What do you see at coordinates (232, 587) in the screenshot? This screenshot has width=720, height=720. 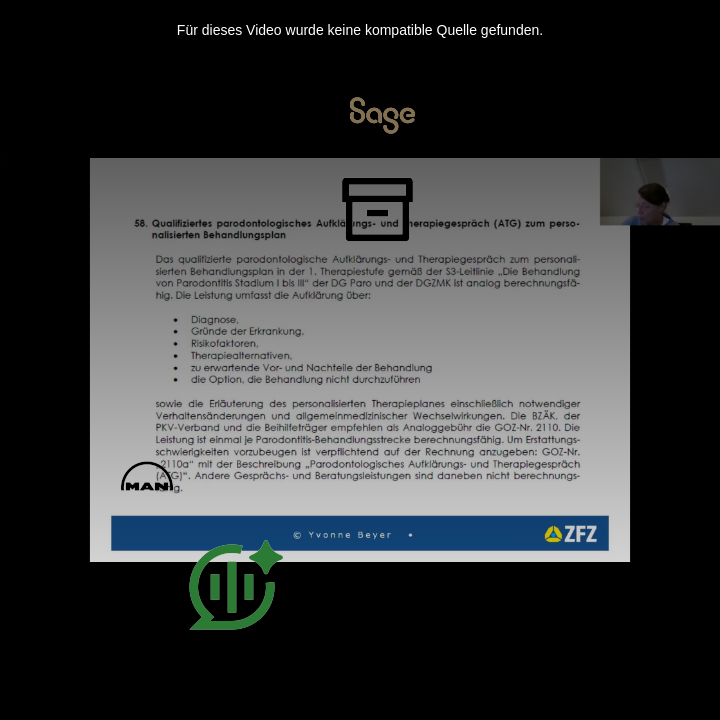 I see `start an AI voice conversation` at bounding box center [232, 587].